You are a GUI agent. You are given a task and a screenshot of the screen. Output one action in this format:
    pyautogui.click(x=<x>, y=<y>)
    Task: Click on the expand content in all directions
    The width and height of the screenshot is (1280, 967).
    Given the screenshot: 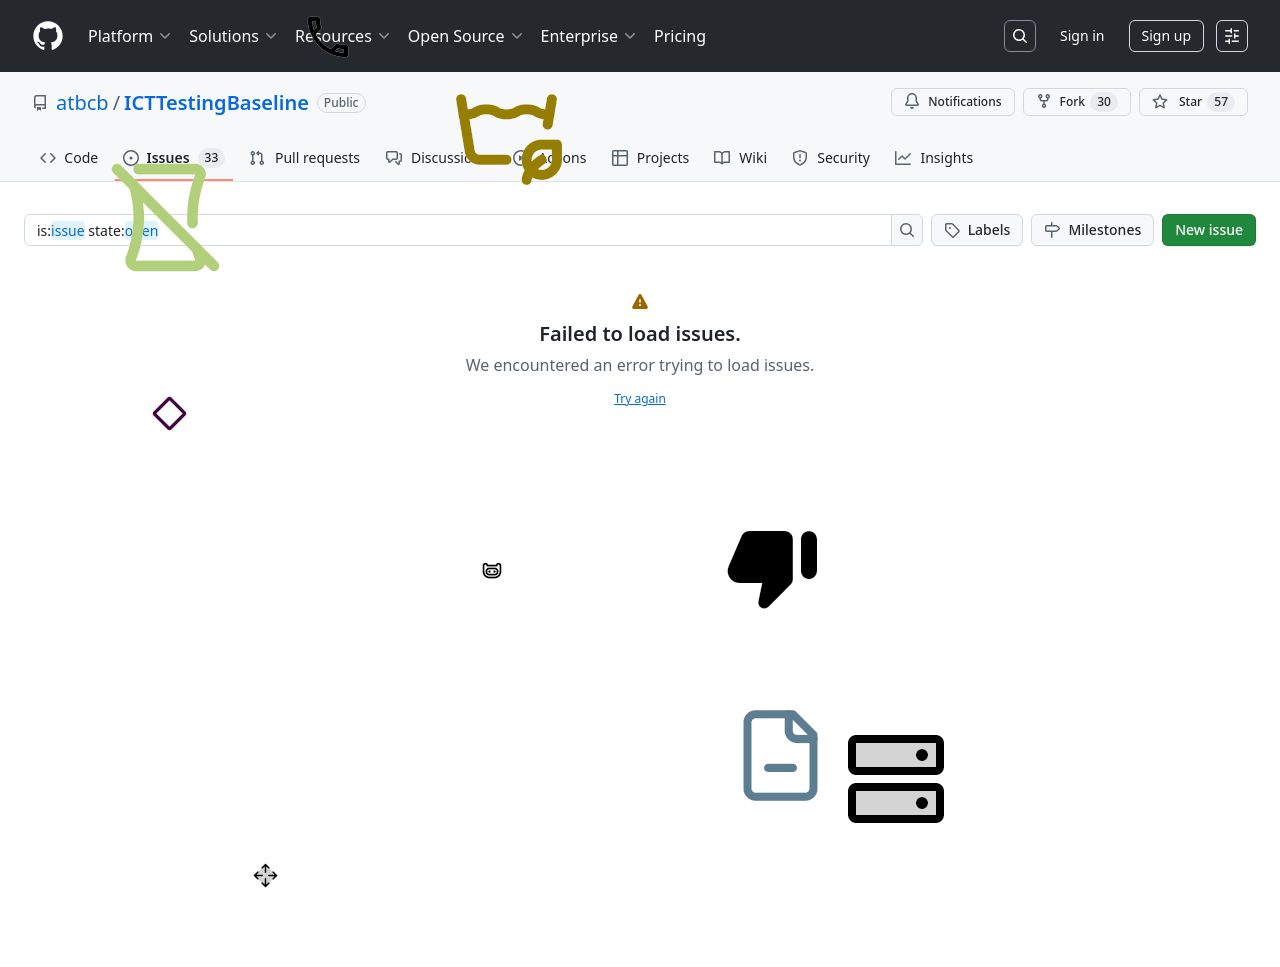 What is the action you would take?
    pyautogui.click(x=265, y=875)
    